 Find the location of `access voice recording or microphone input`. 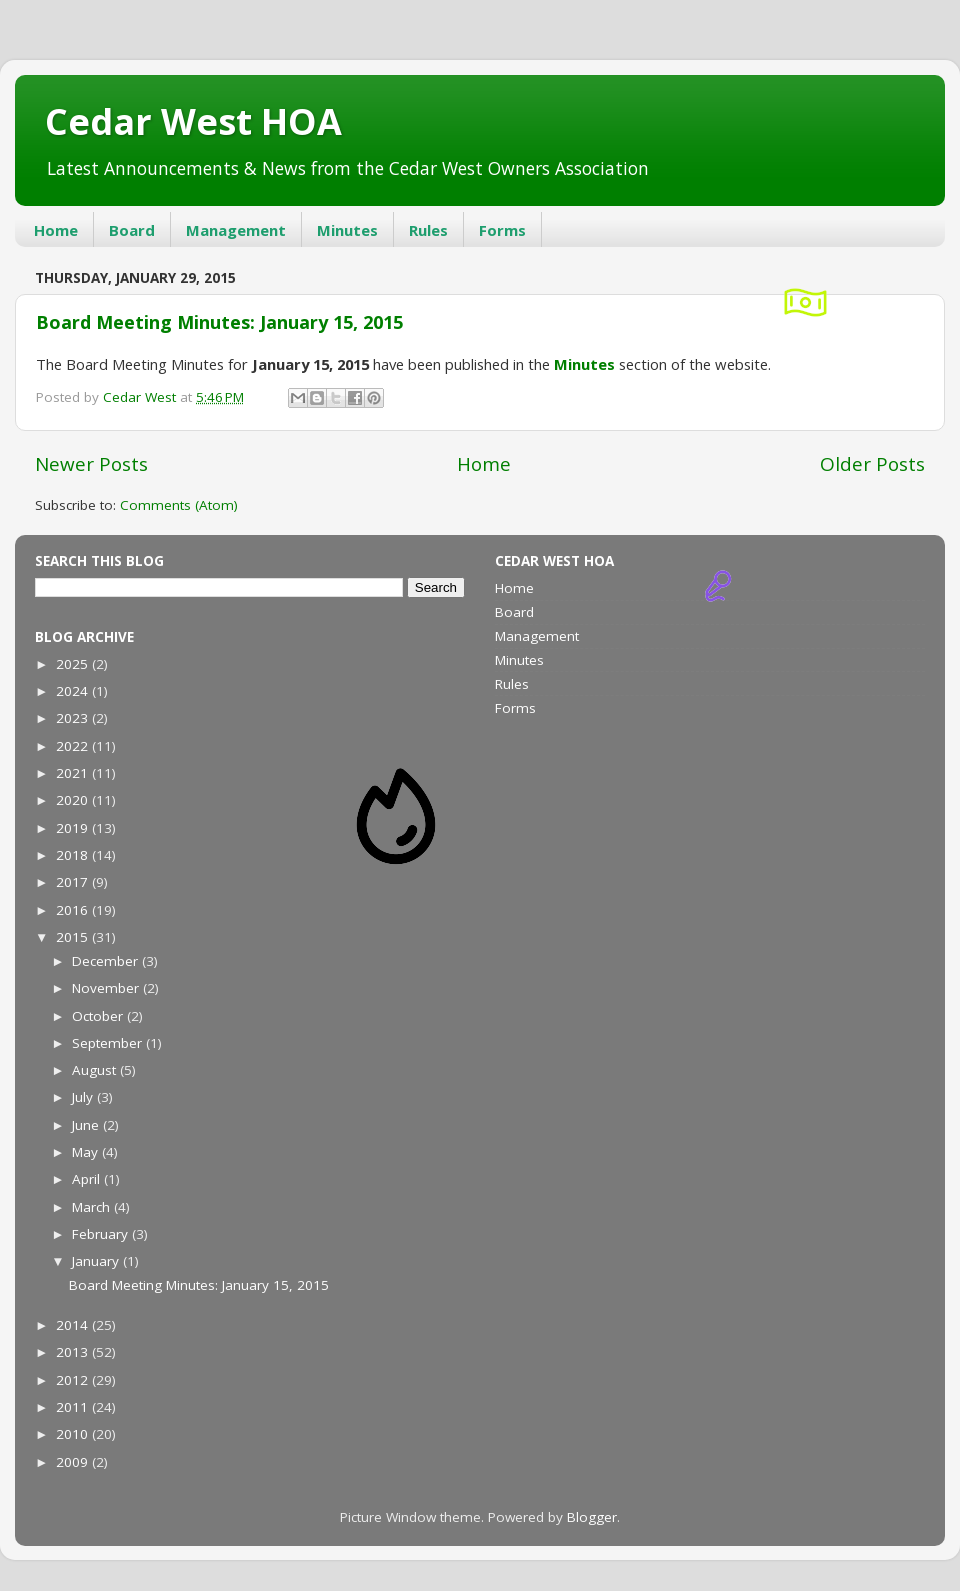

access voice recording or microphone input is located at coordinates (717, 586).